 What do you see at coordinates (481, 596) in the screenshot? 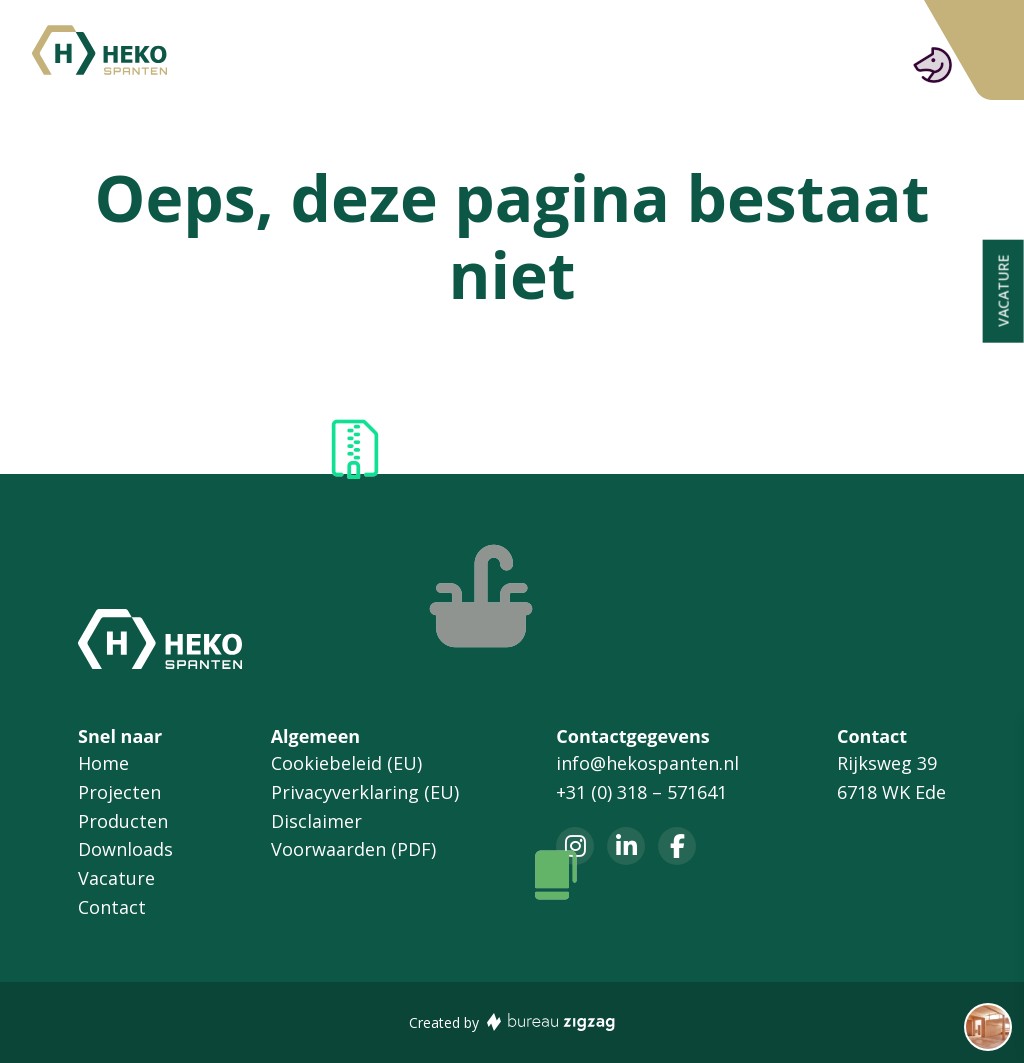
I see `indicates kitchen or bathroom facilities` at bounding box center [481, 596].